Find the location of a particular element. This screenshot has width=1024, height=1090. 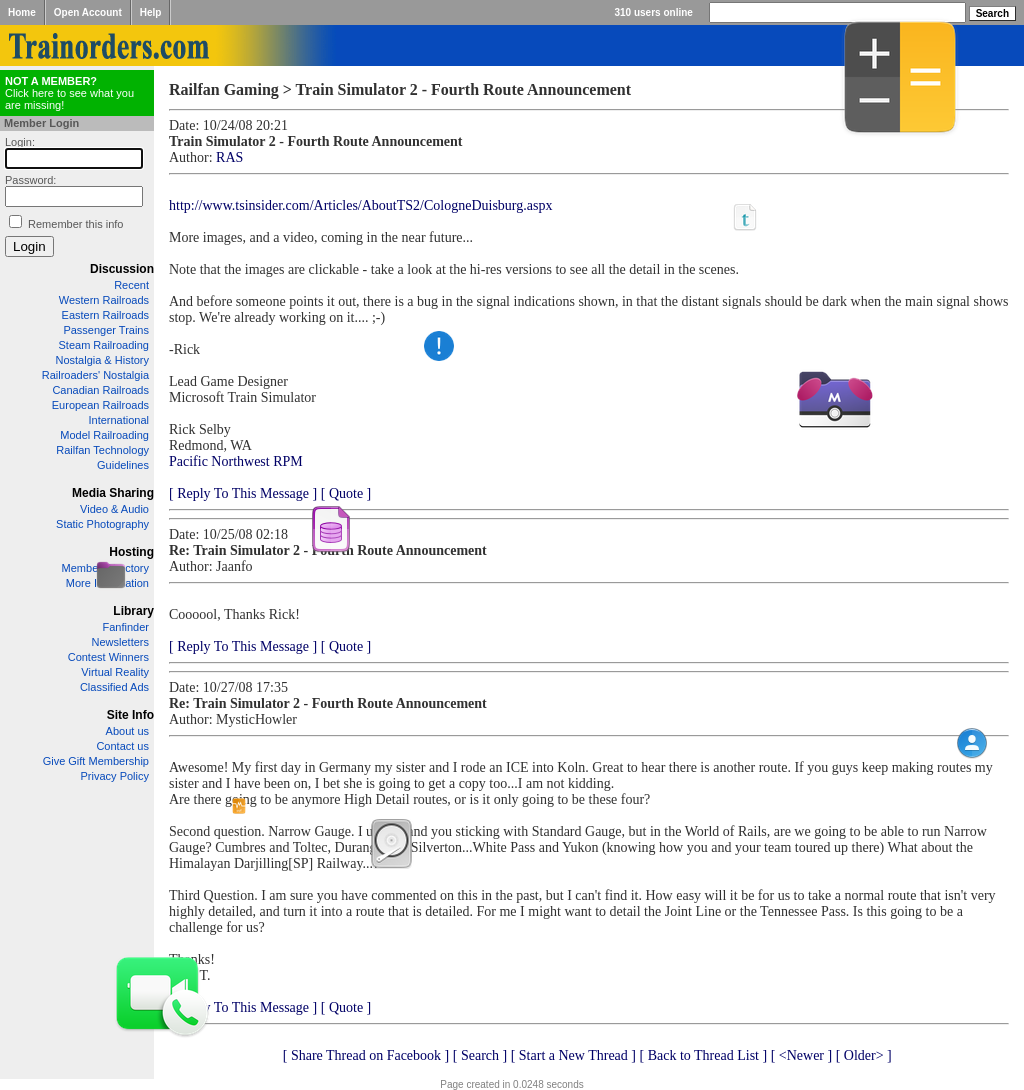

a typst document file is located at coordinates (745, 217).